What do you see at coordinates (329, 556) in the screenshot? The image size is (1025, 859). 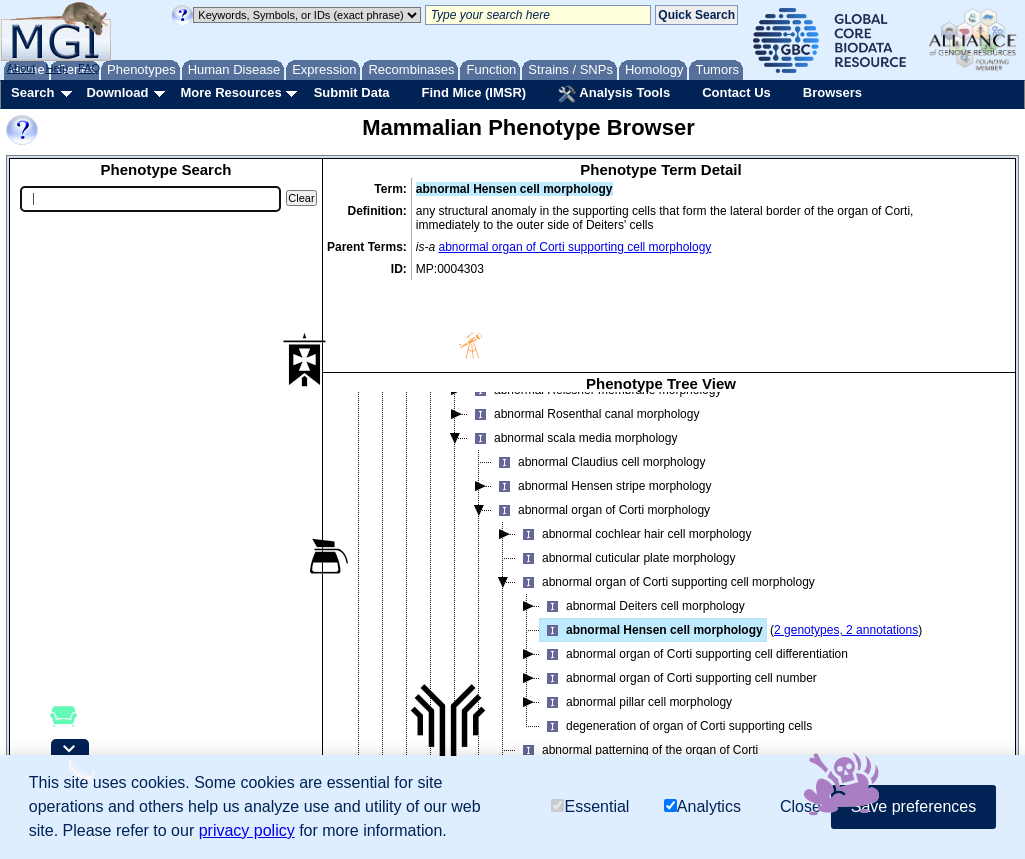 I see `indicates coffee is available or brewing` at bounding box center [329, 556].